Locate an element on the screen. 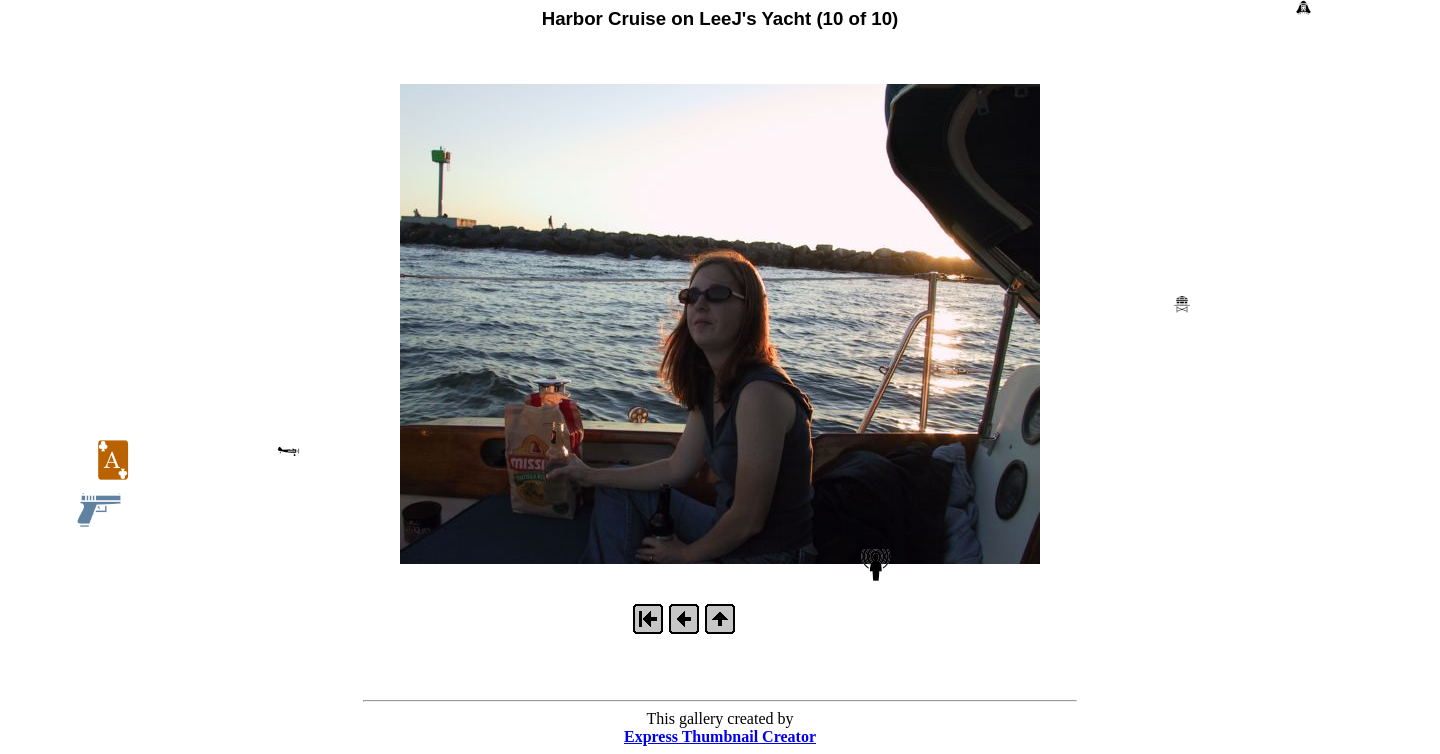  access weapons inventory in game is located at coordinates (99, 510).